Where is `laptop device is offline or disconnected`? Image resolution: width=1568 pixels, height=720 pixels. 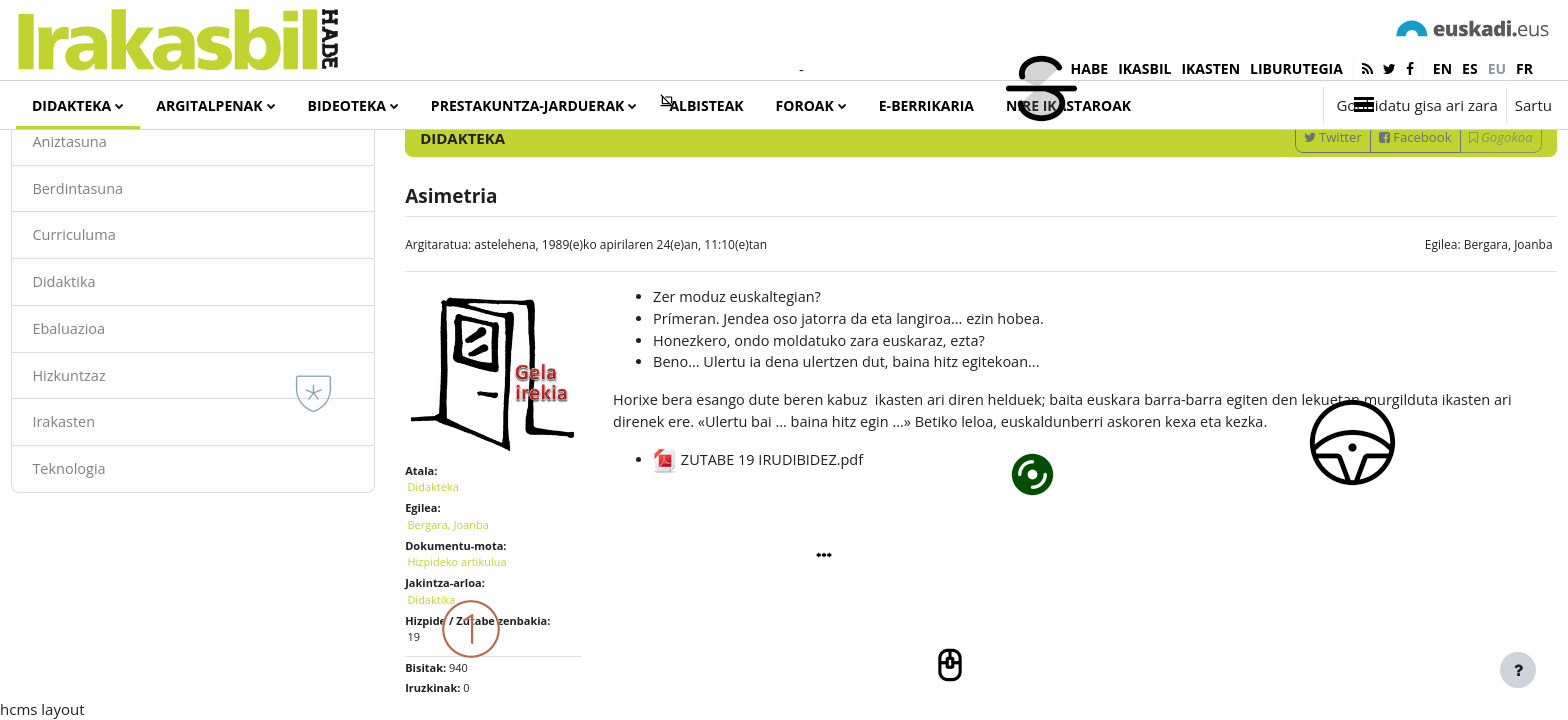
laptop device is offline or disconnected is located at coordinates (667, 101).